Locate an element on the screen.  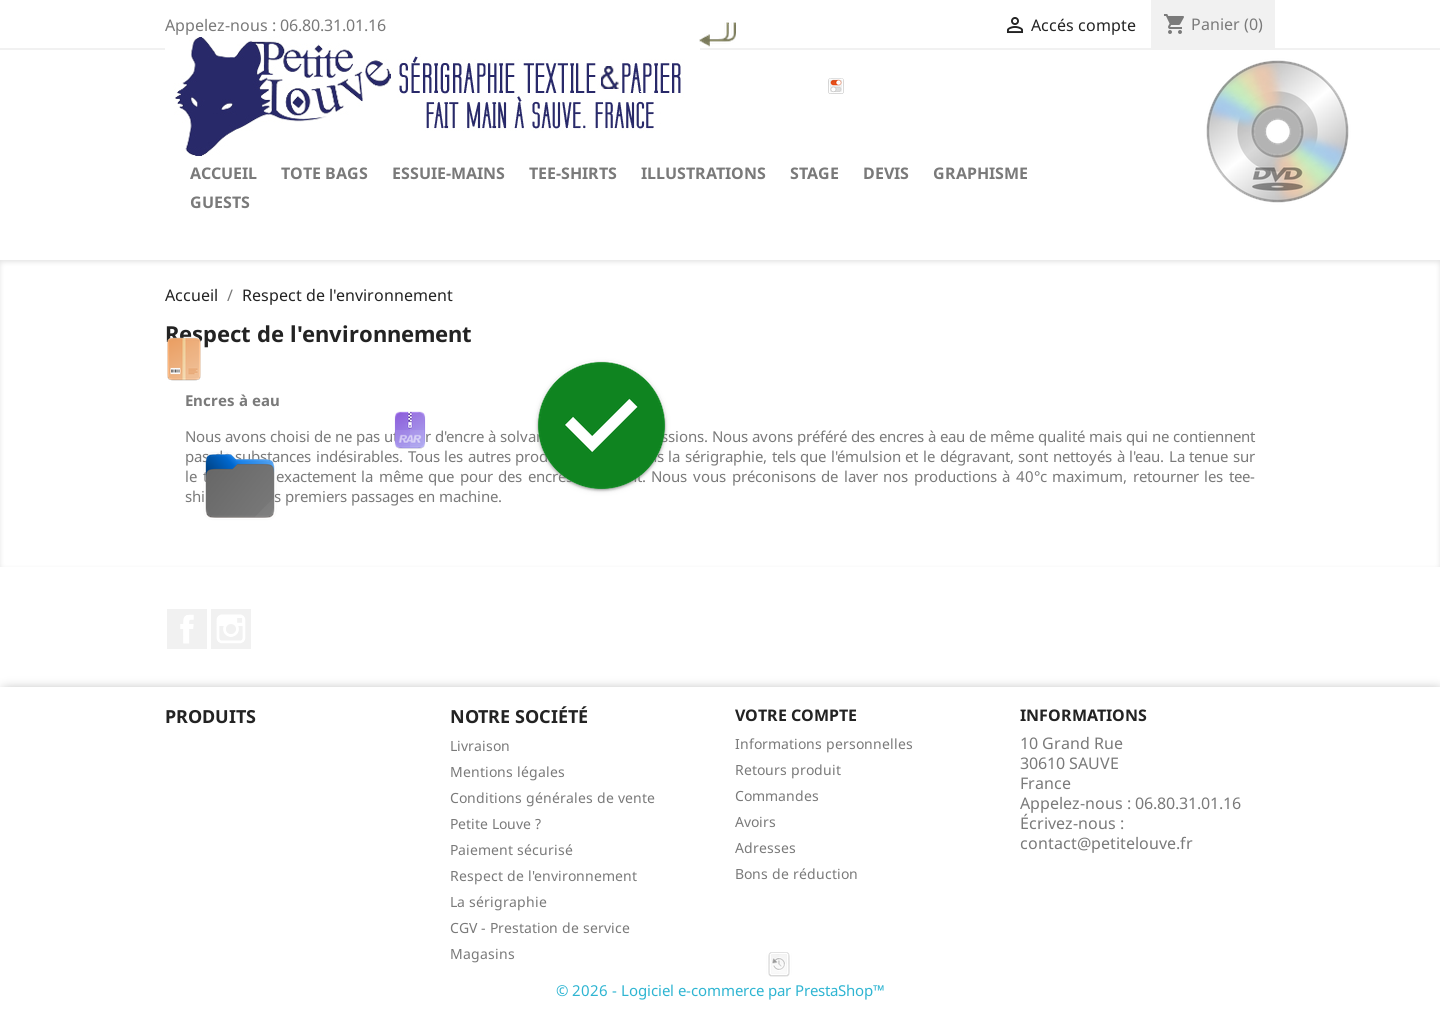
open a folder to view its contents is located at coordinates (240, 486).